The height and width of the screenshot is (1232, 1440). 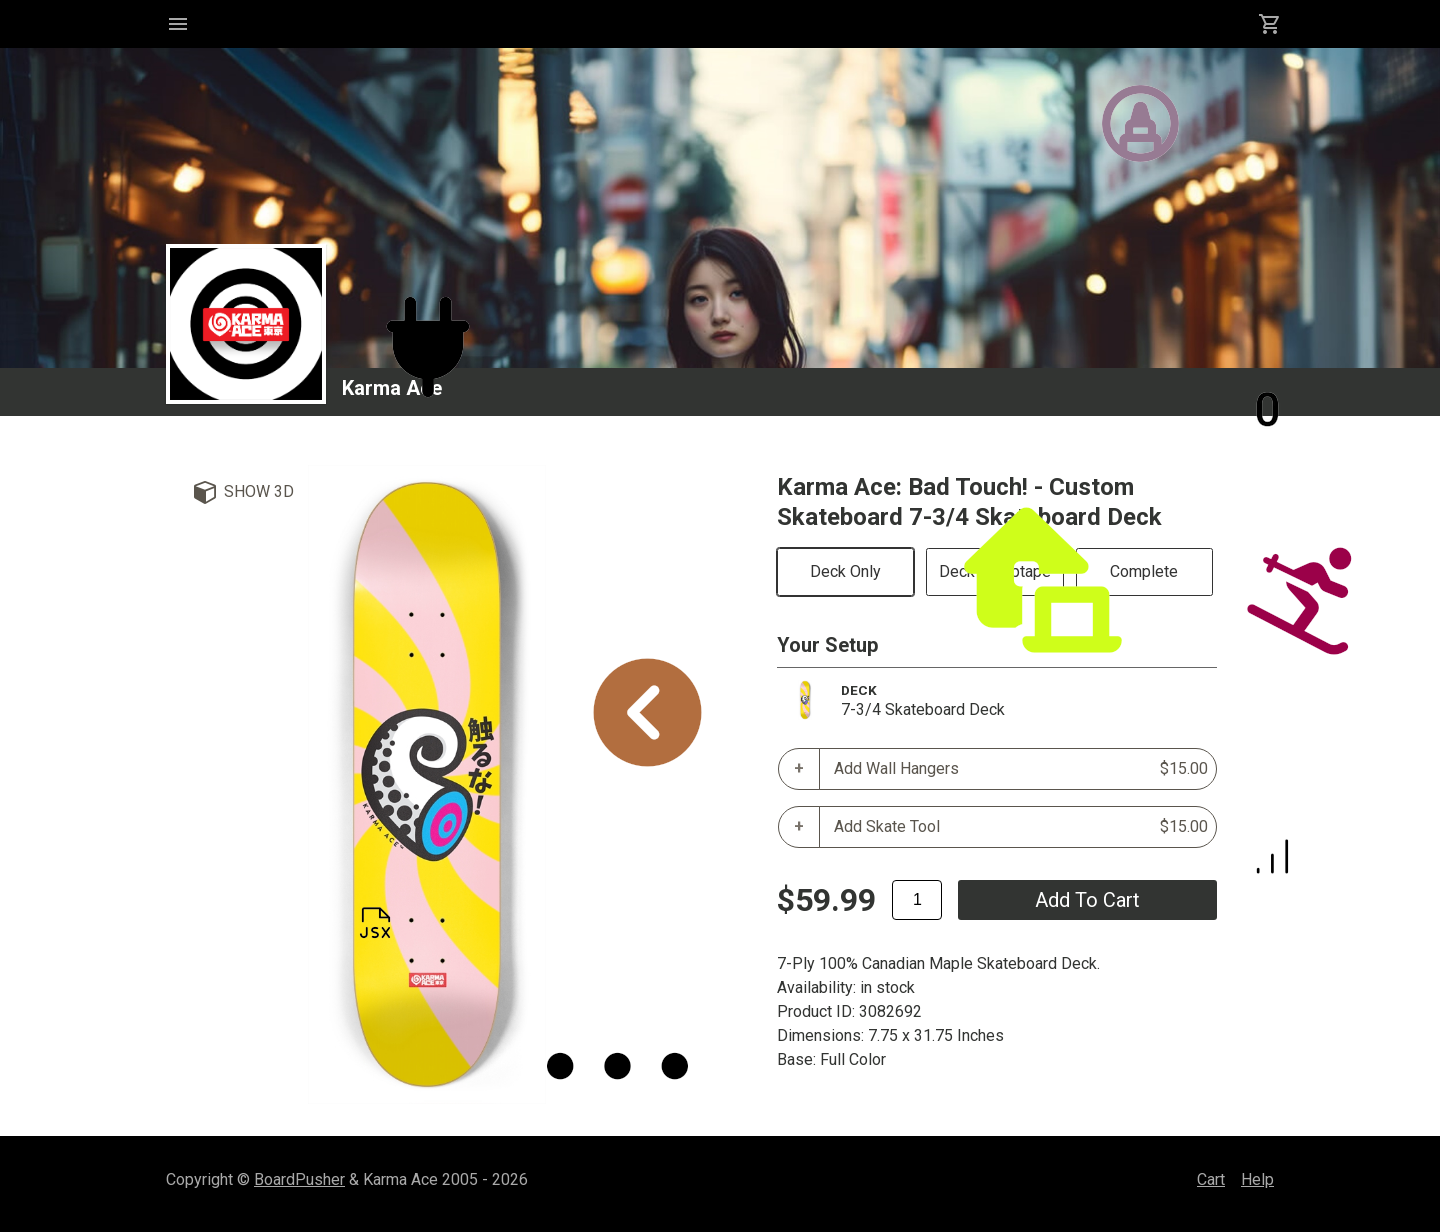 I want to click on access skiing or winter sports information, so click(x=1304, y=598).